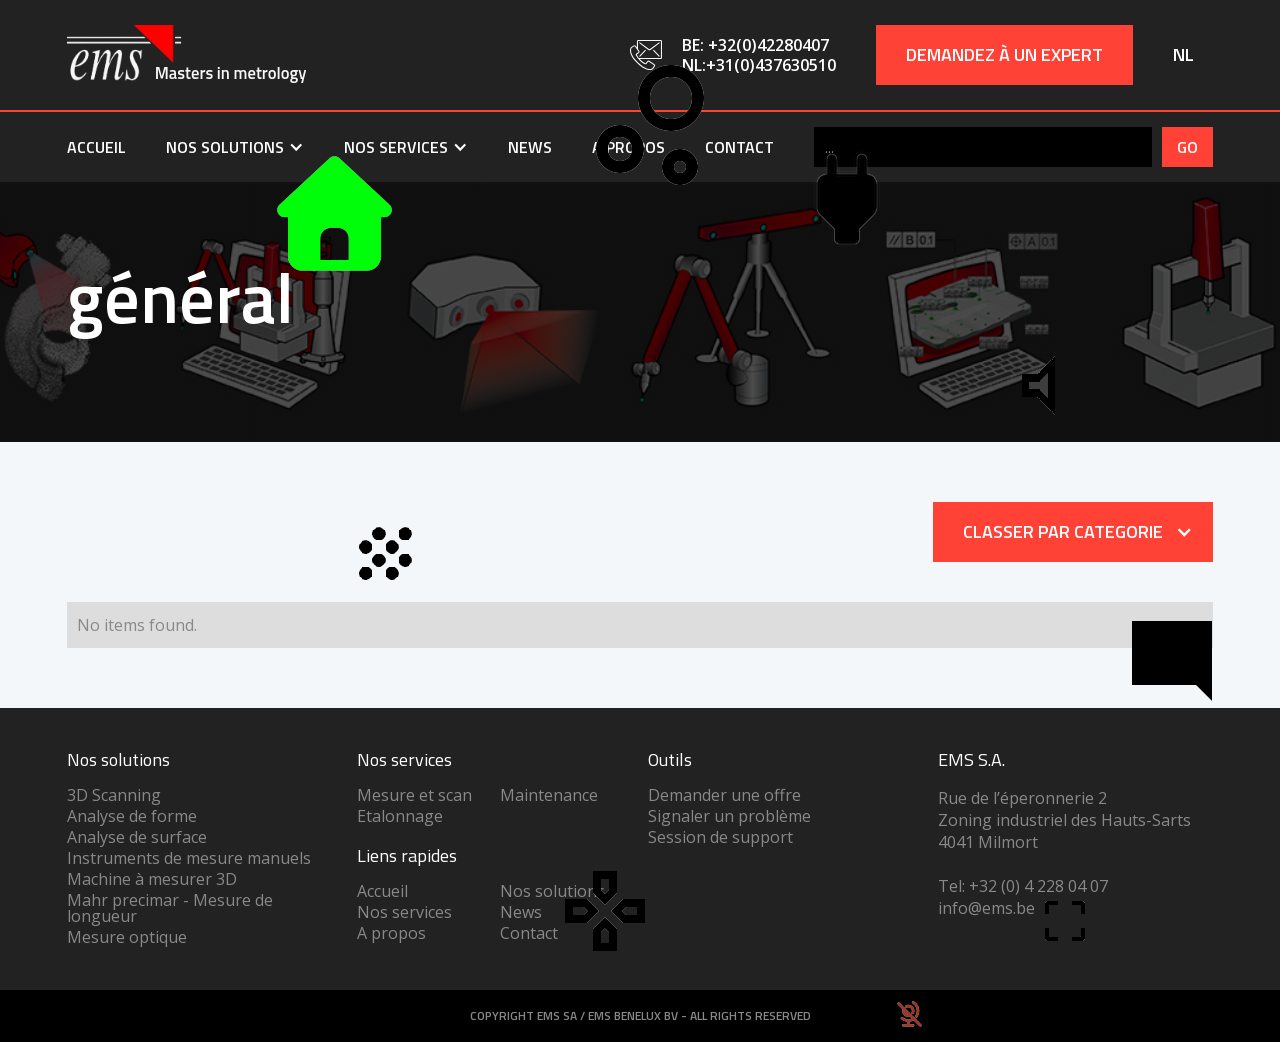 The image size is (1280, 1042). Describe the element at coordinates (847, 199) in the screenshot. I see `indicates device is charging or connected to power` at that location.